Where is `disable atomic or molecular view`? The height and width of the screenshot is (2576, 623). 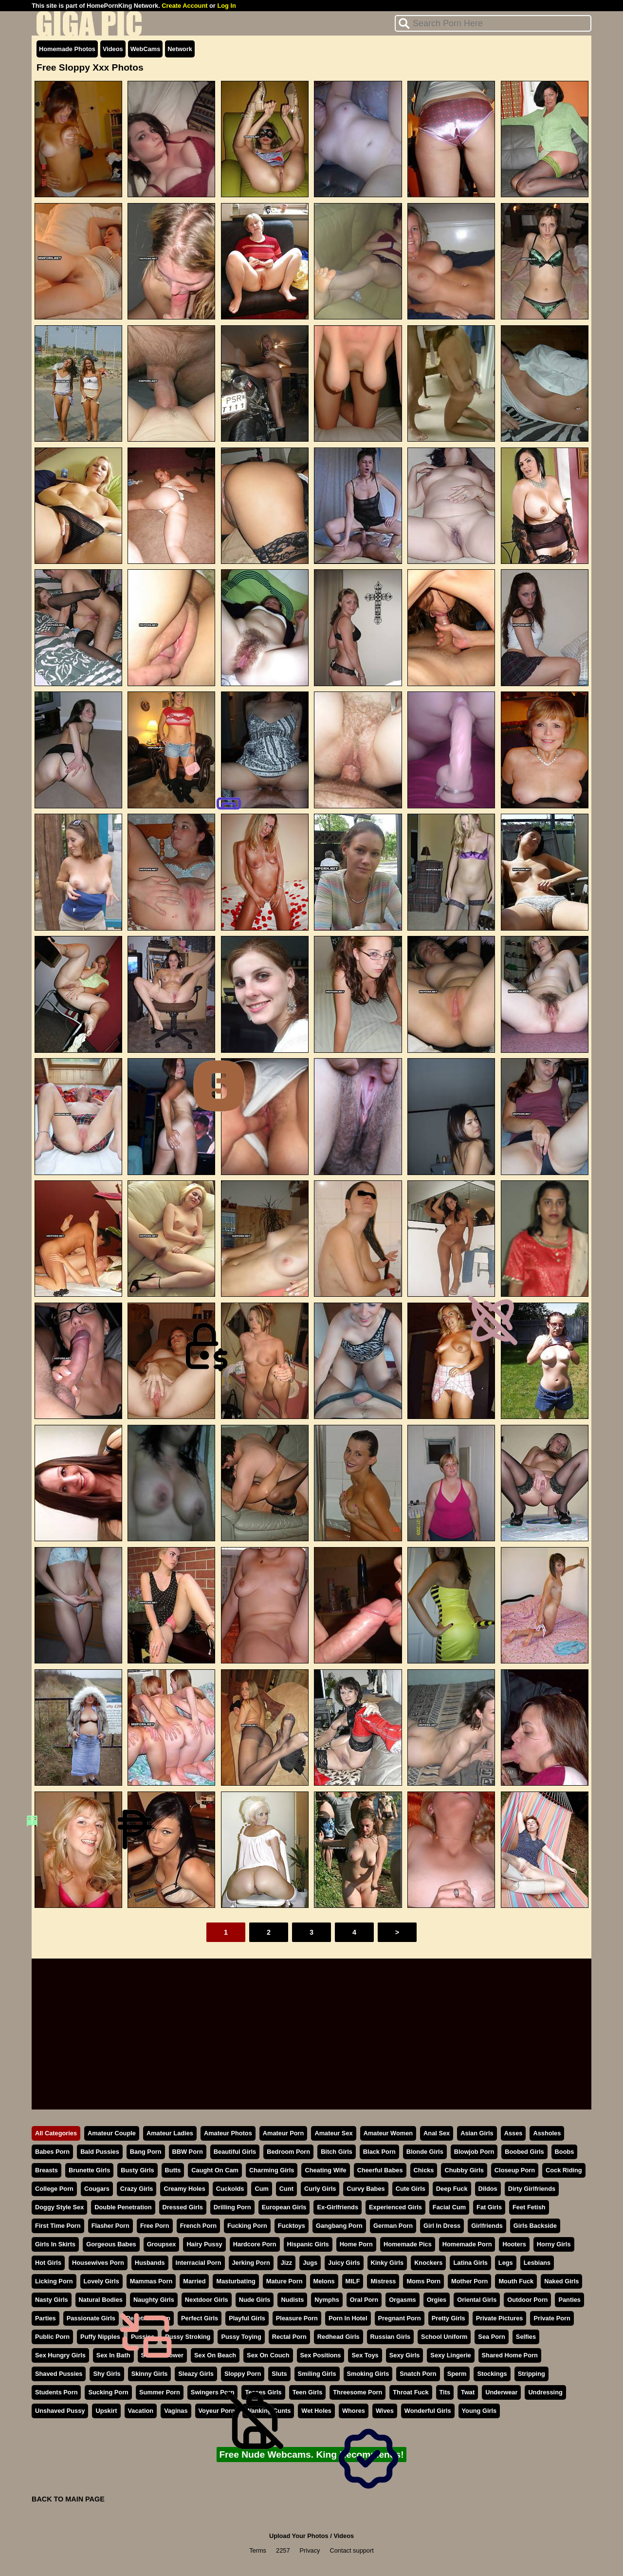 disable atomic or molecular view is located at coordinates (493, 1320).